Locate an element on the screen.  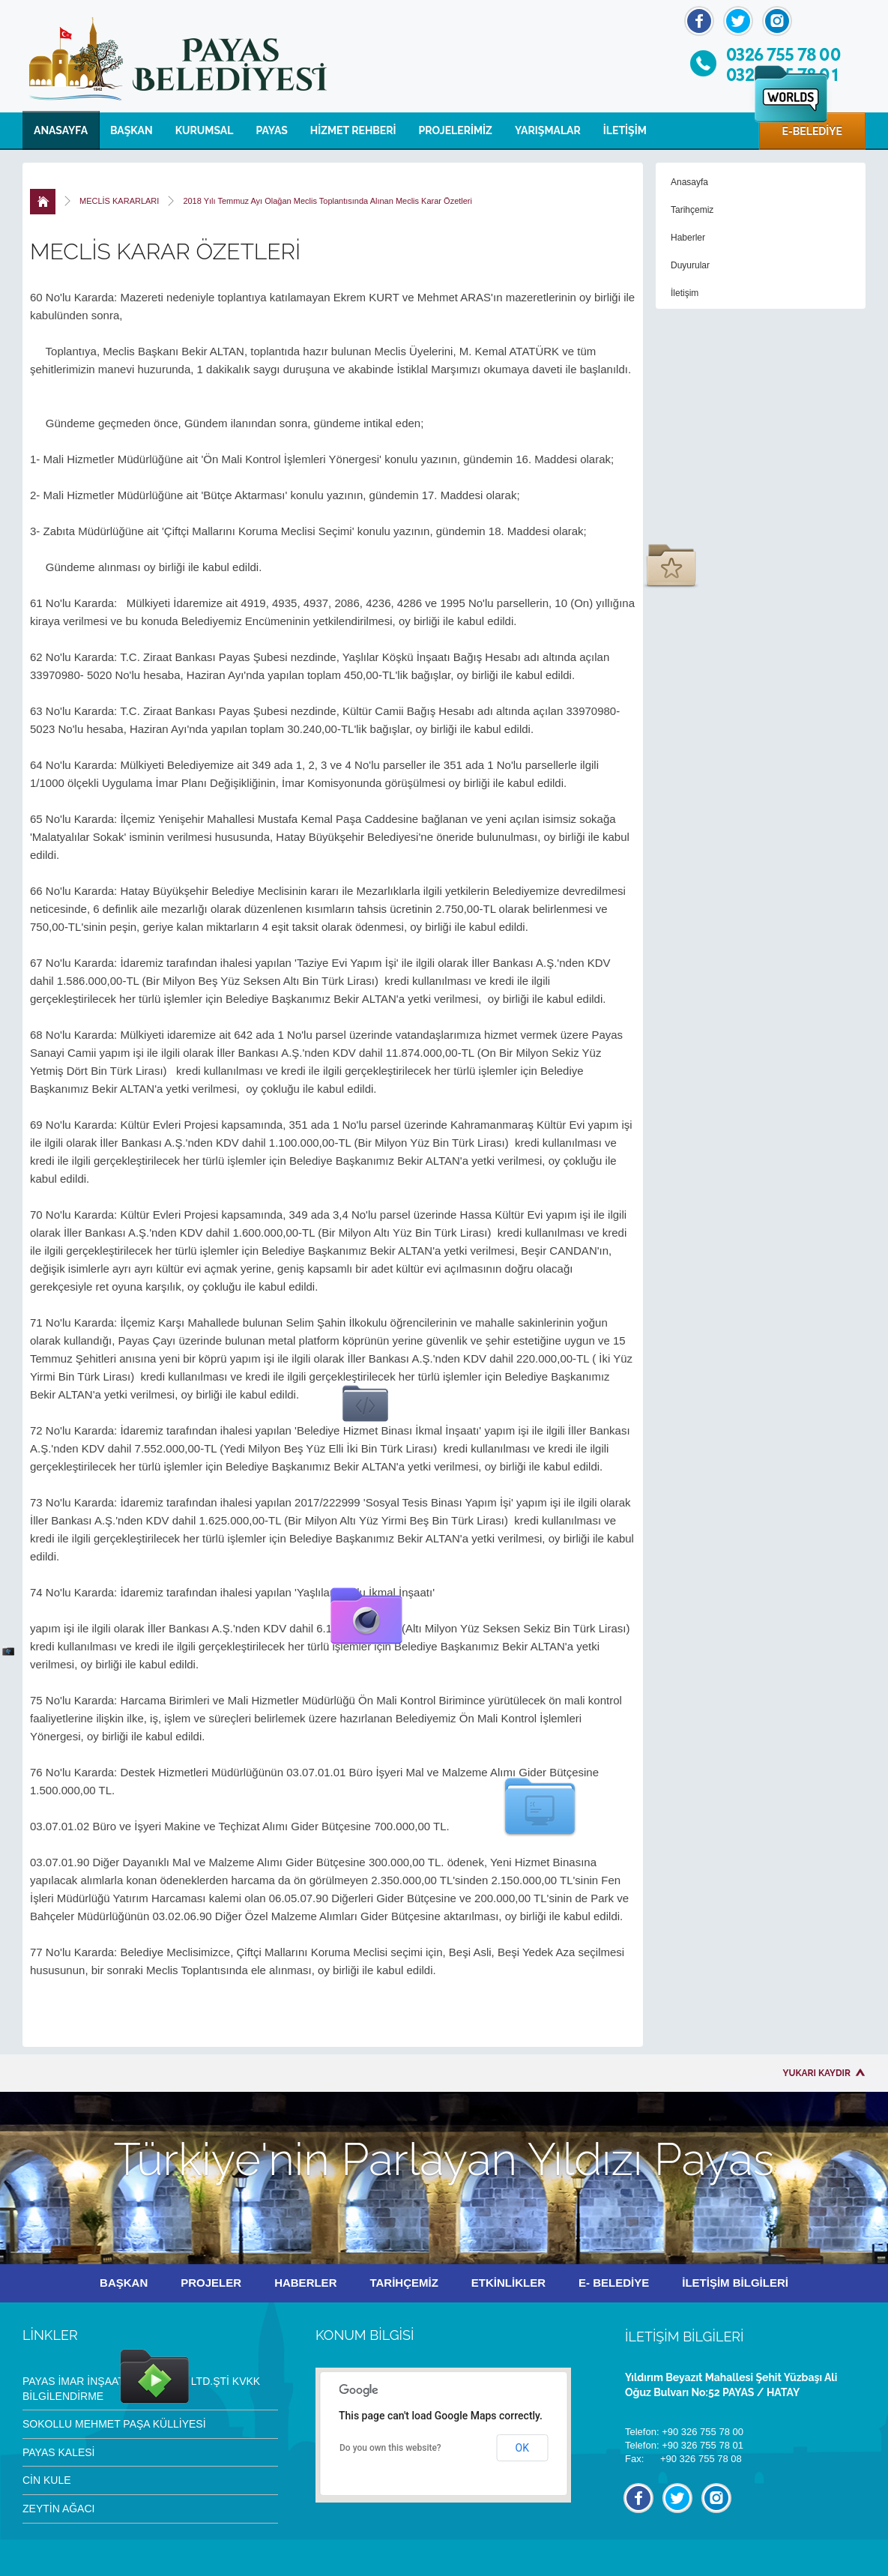
open vrchat worlds folder is located at coordinates (791, 96).